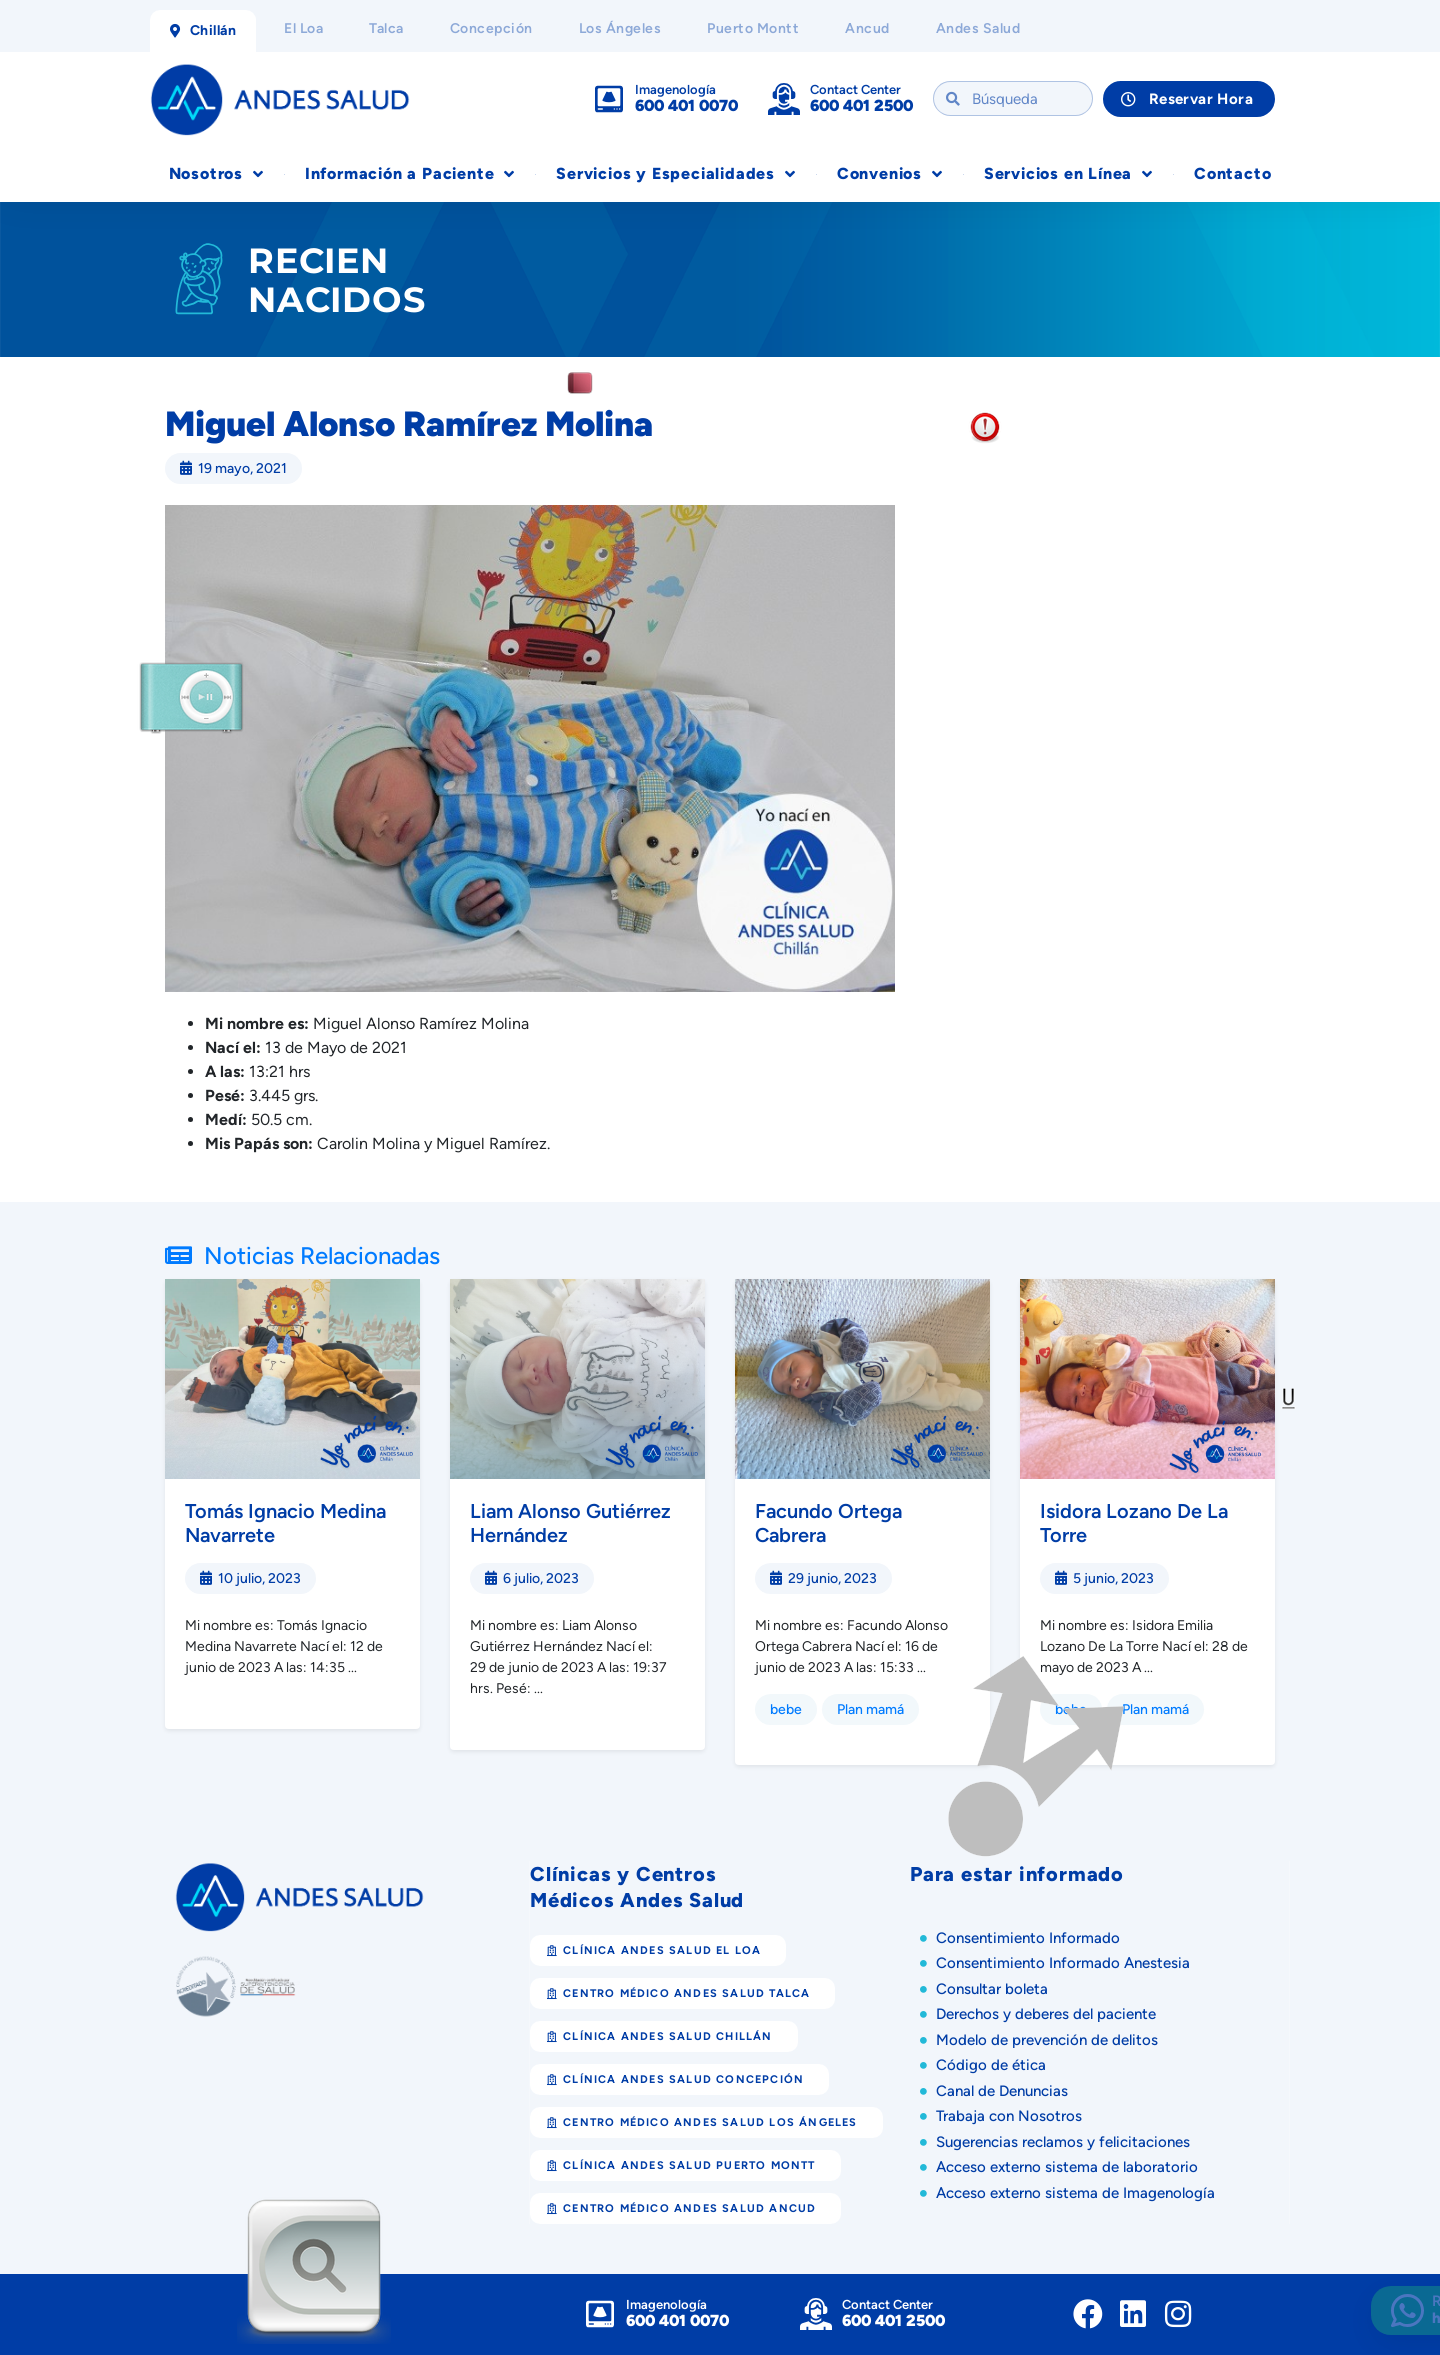 The width and height of the screenshot is (1440, 2355). What do you see at coordinates (191, 678) in the screenshot?
I see `iPod shuffle device connected` at bounding box center [191, 678].